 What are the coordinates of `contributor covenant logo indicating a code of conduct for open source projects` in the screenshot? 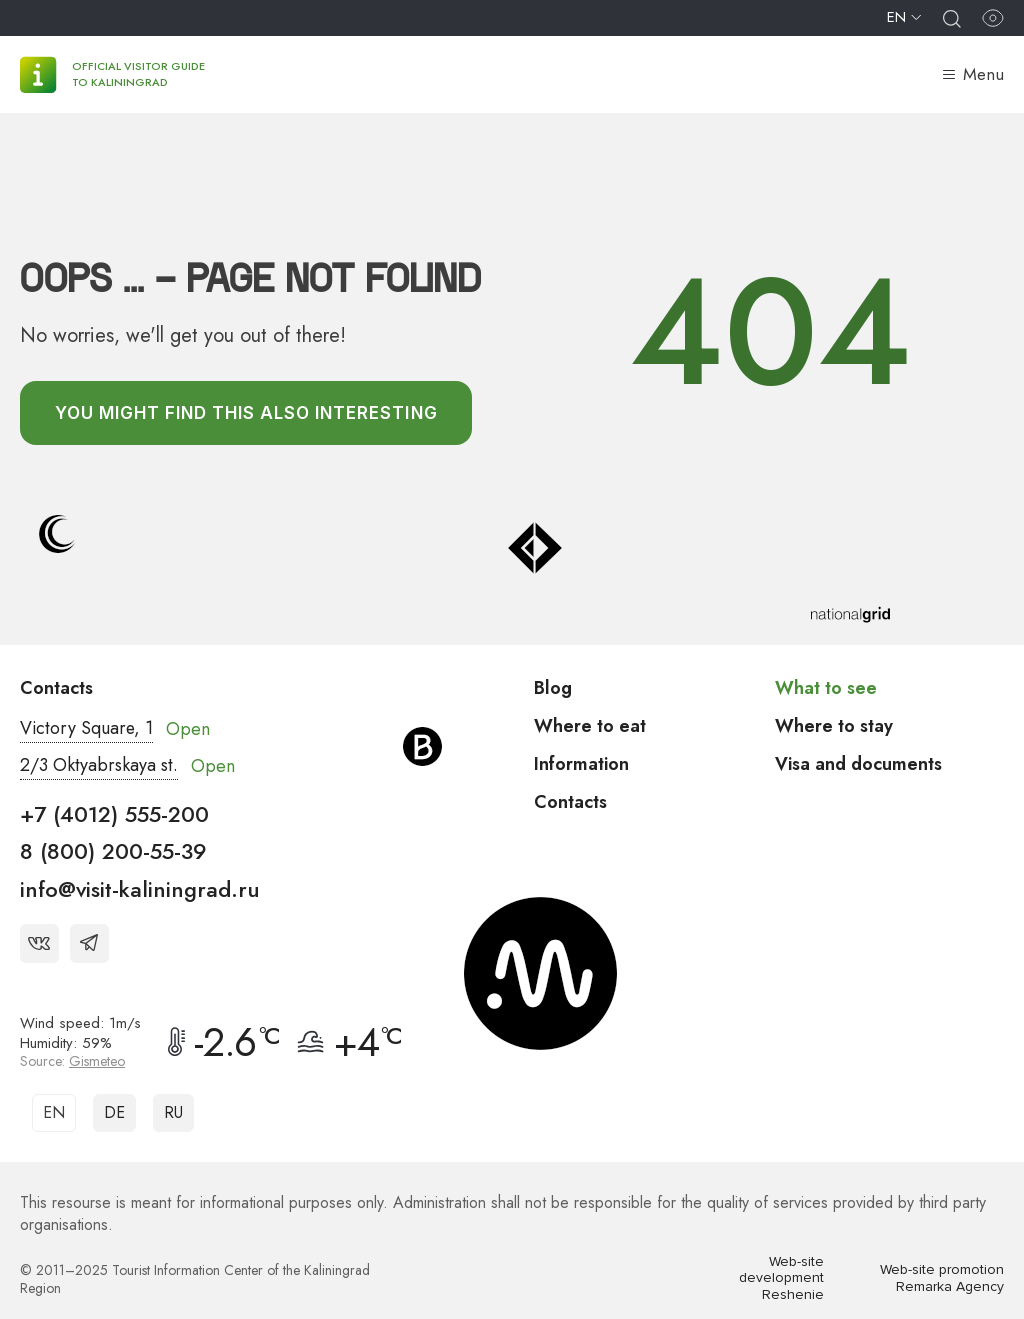 It's located at (57, 534).